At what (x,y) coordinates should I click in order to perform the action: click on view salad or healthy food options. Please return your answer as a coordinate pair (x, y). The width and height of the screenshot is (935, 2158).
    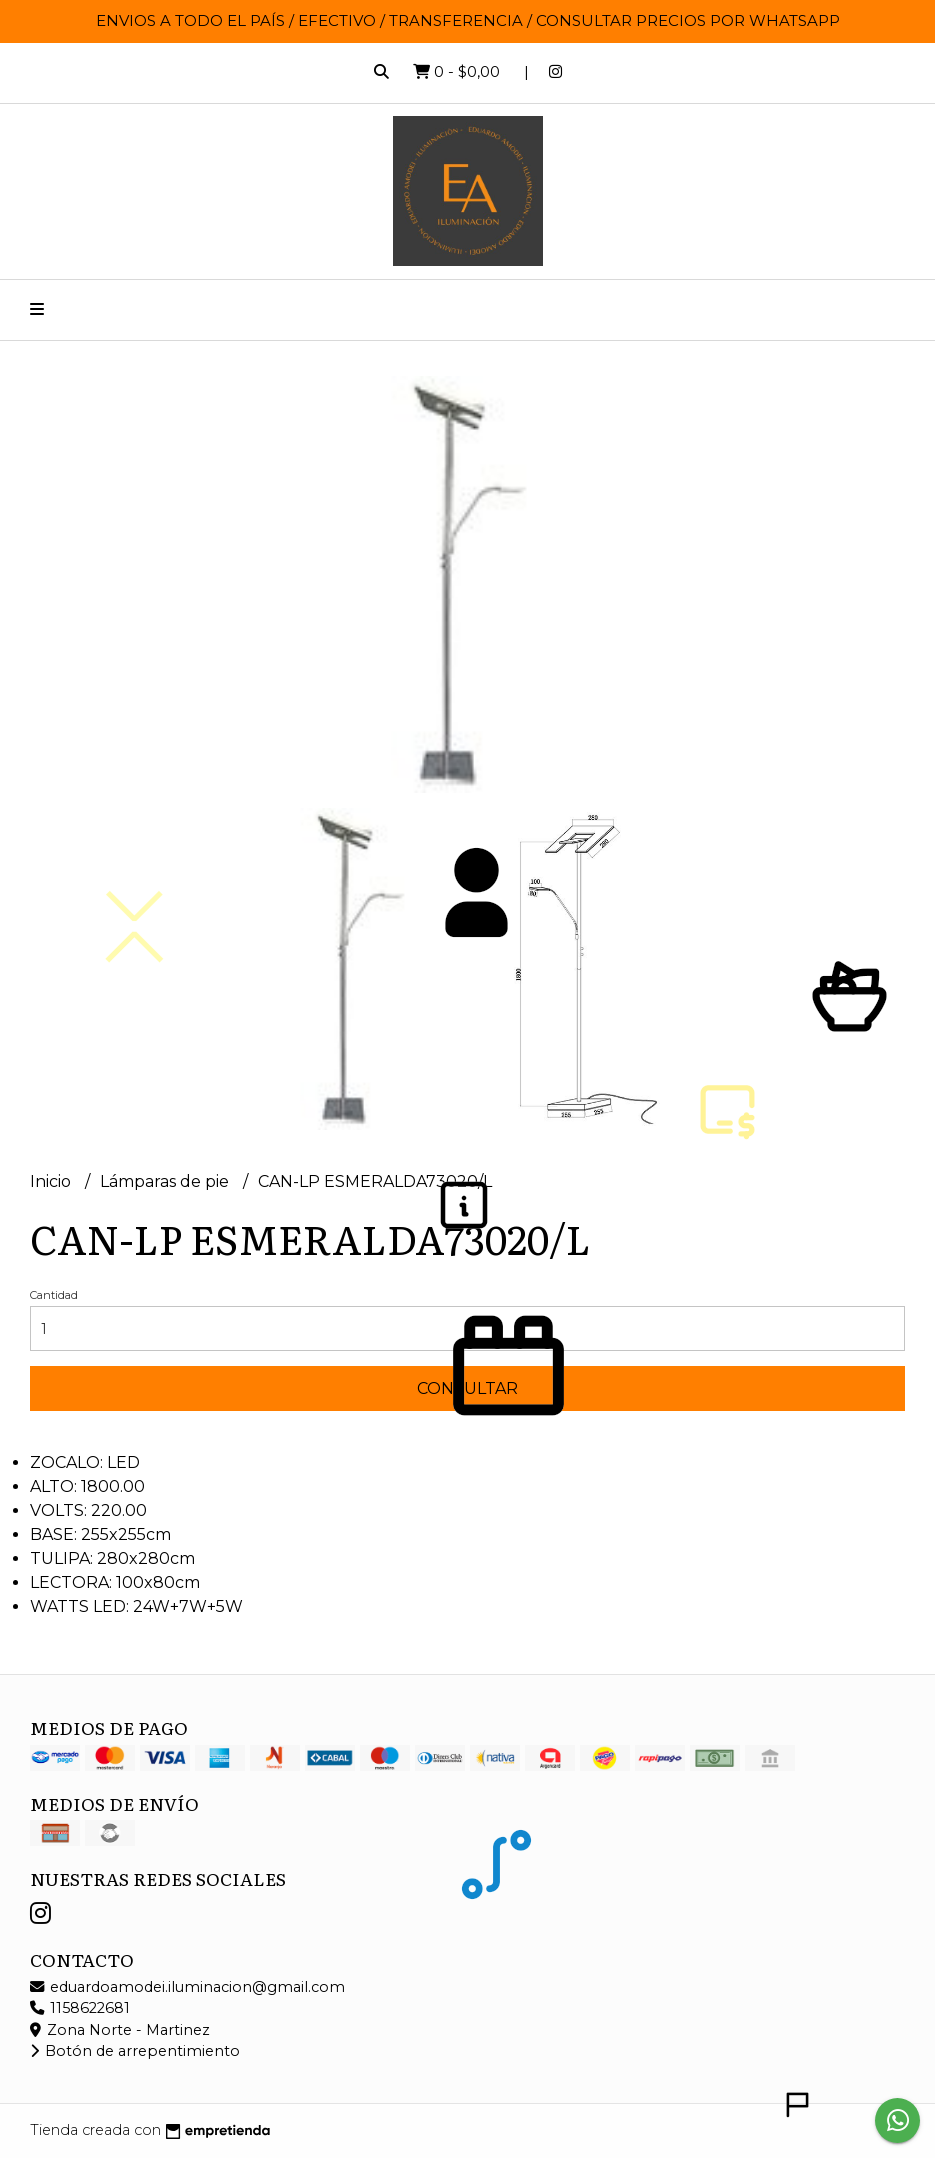
    Looking at the image, I should click on (849, 994).